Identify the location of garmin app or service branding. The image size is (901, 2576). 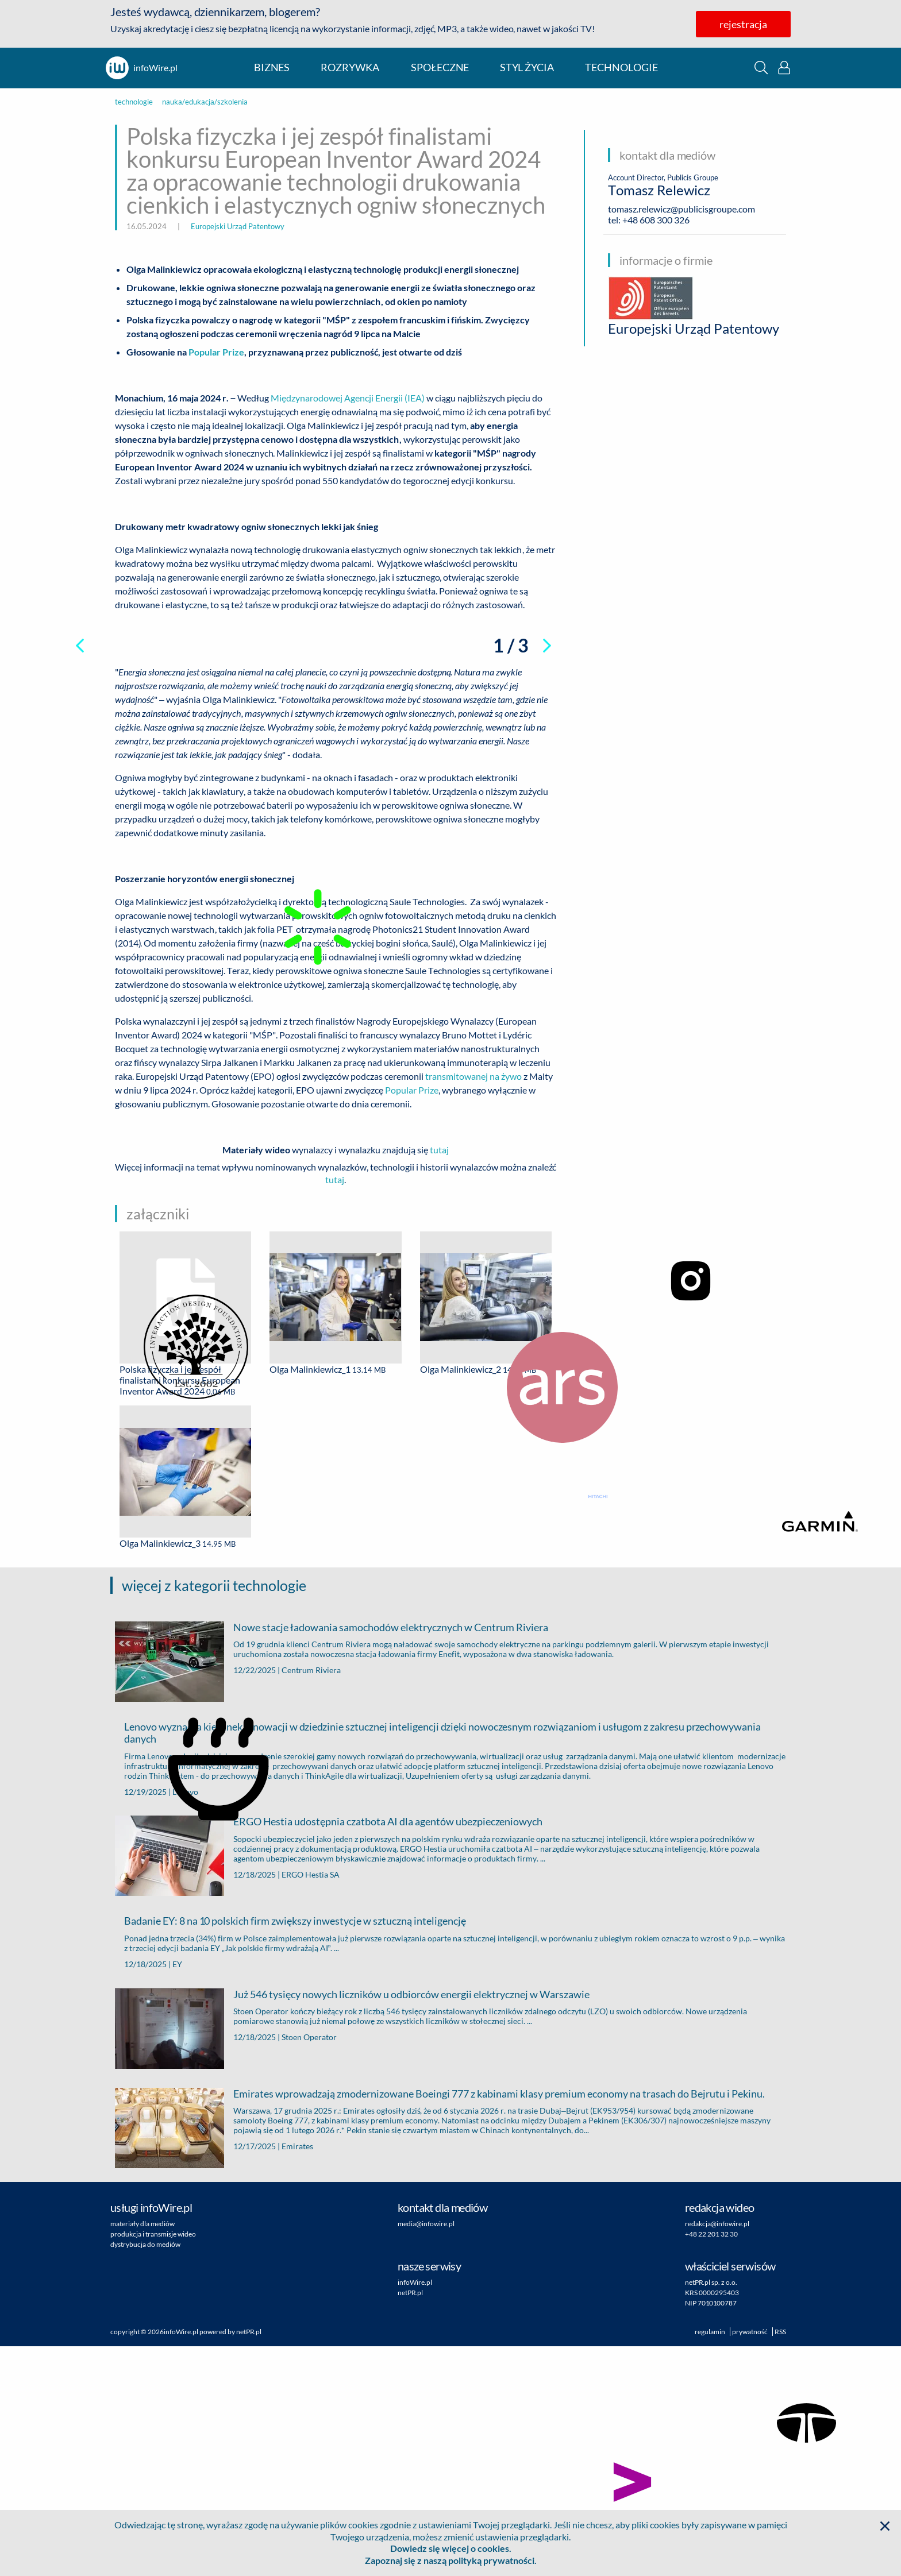
(820, 1521).